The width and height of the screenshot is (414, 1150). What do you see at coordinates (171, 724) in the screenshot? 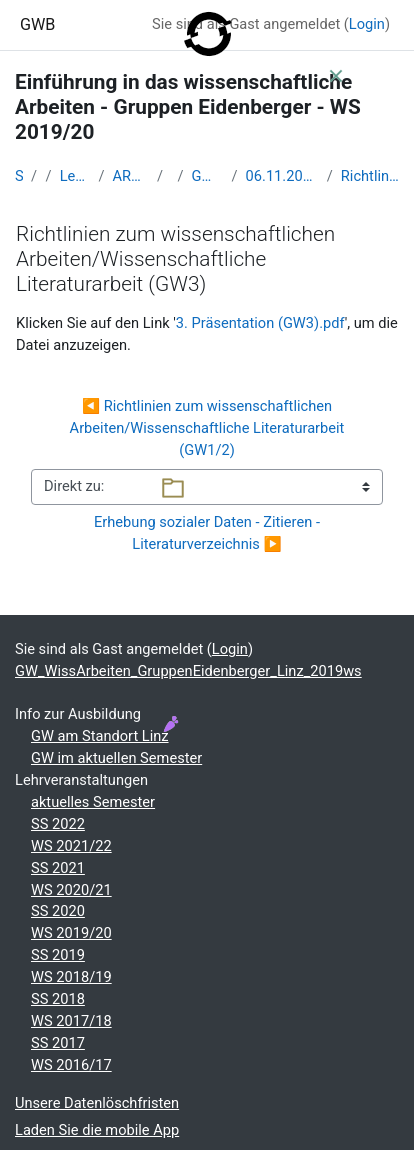
I see `open the Instacart app` at bounding box center [171, 724].